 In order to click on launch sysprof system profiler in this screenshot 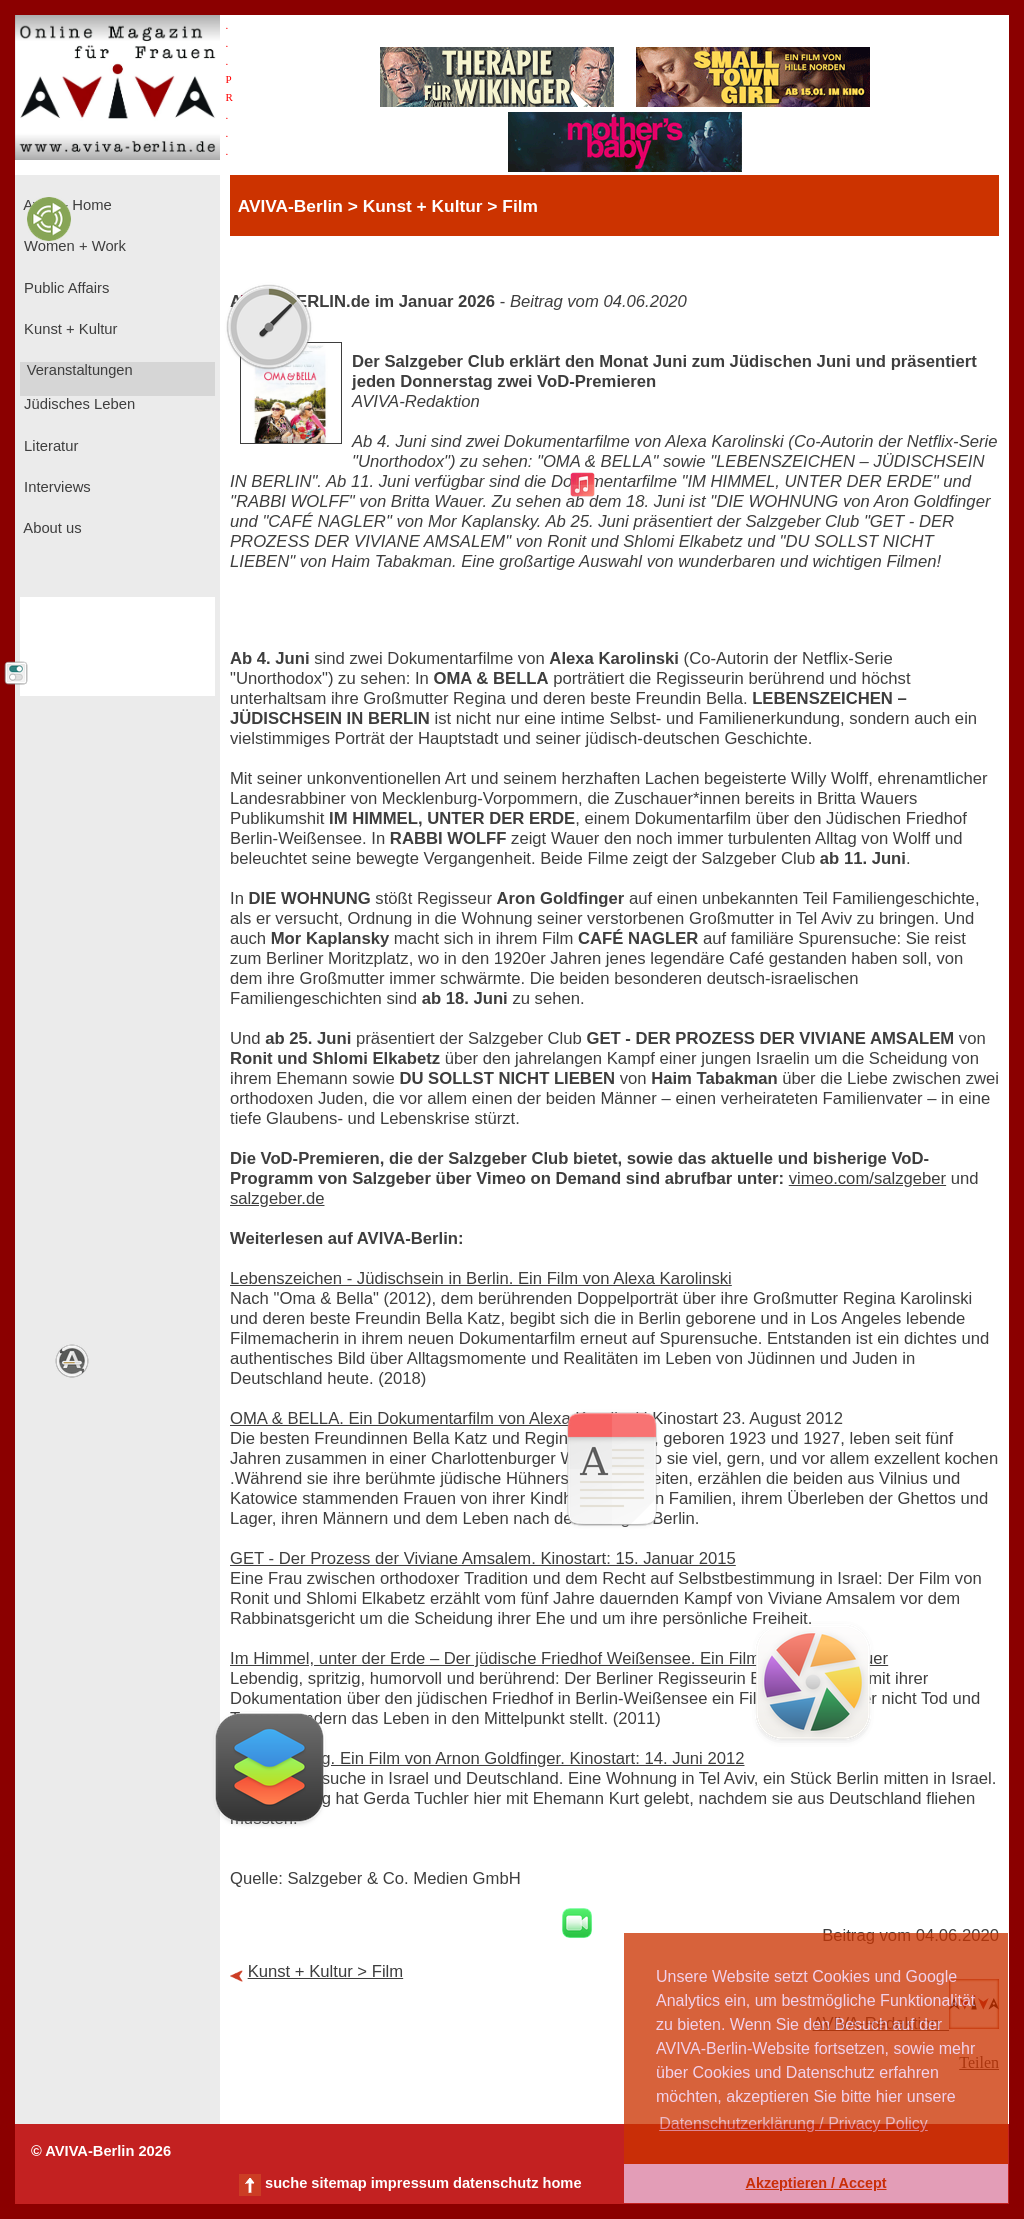, I will do `click(269, 327)`.